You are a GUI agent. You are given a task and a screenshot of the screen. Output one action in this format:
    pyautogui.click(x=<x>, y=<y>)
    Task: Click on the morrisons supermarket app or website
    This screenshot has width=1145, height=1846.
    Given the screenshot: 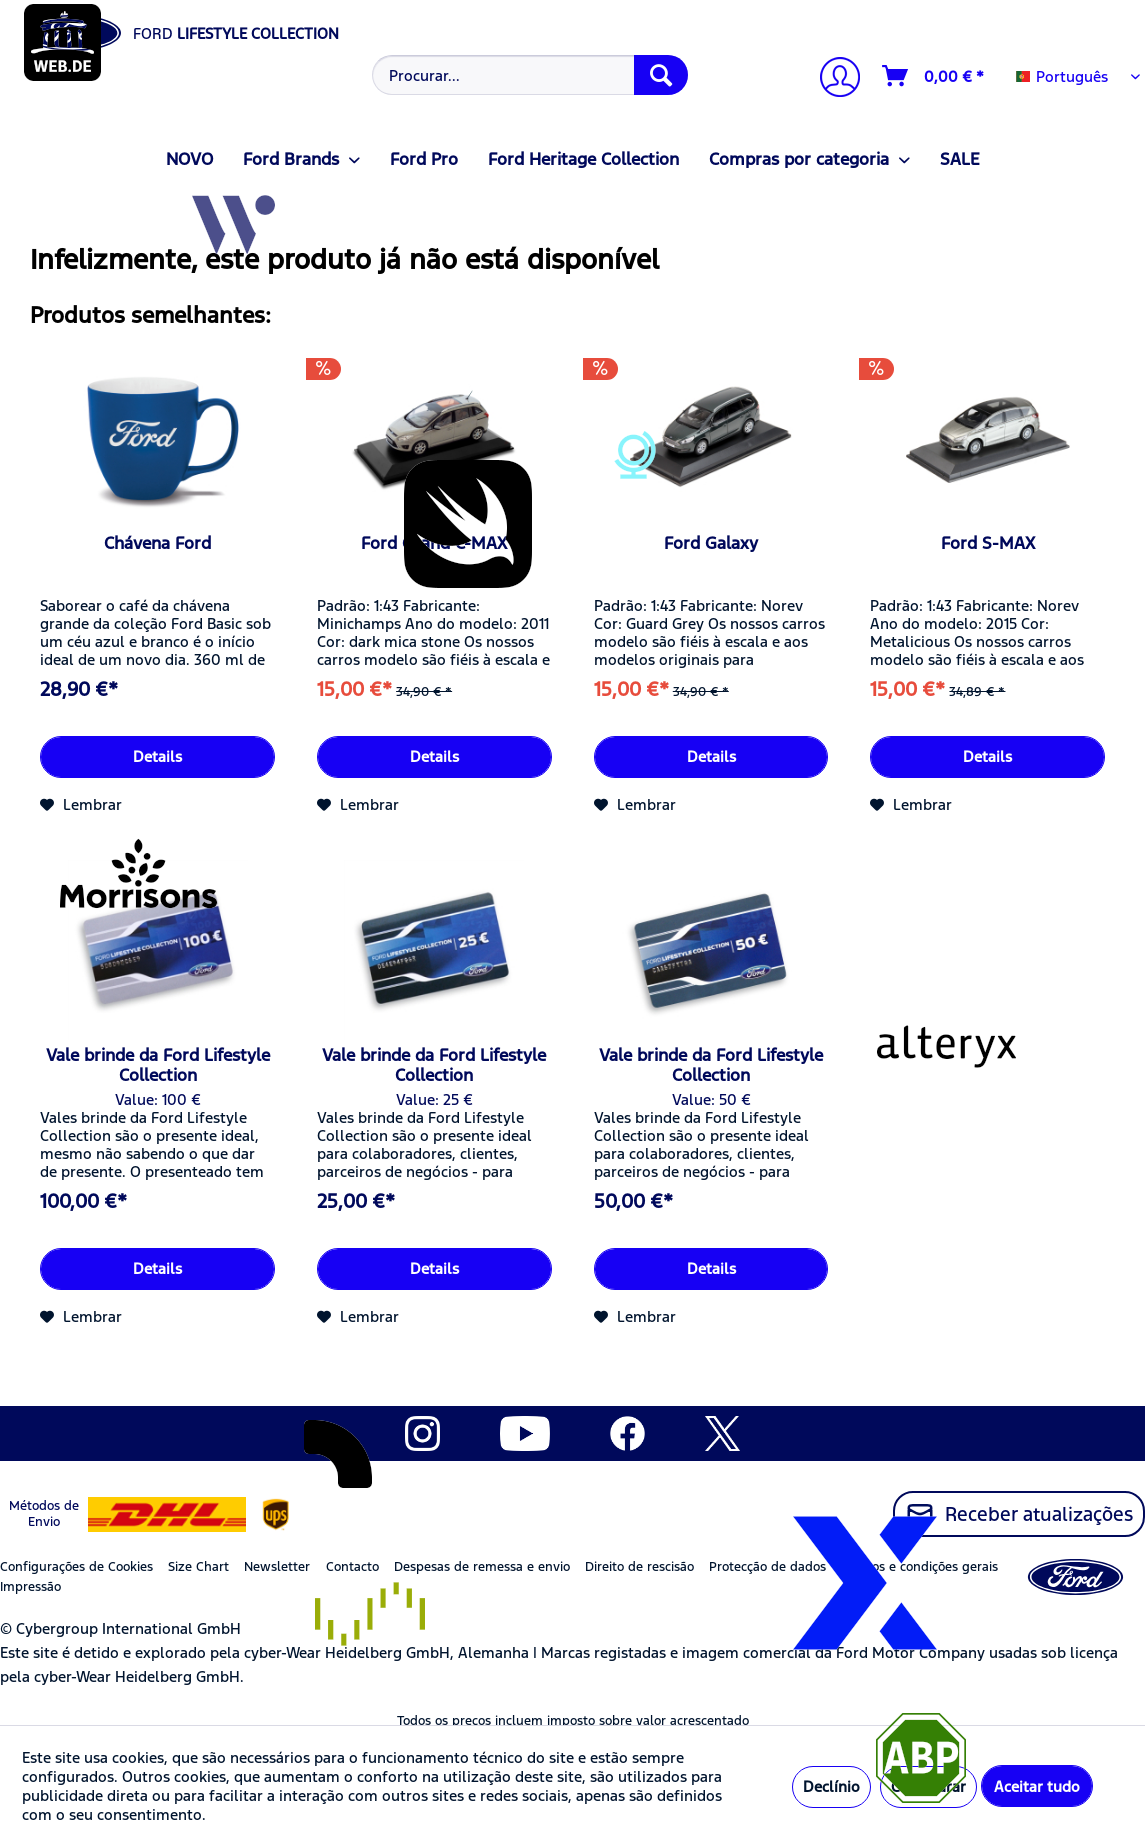 What is the action you would take?
    pyautogui.click(x=138, y=873)
    